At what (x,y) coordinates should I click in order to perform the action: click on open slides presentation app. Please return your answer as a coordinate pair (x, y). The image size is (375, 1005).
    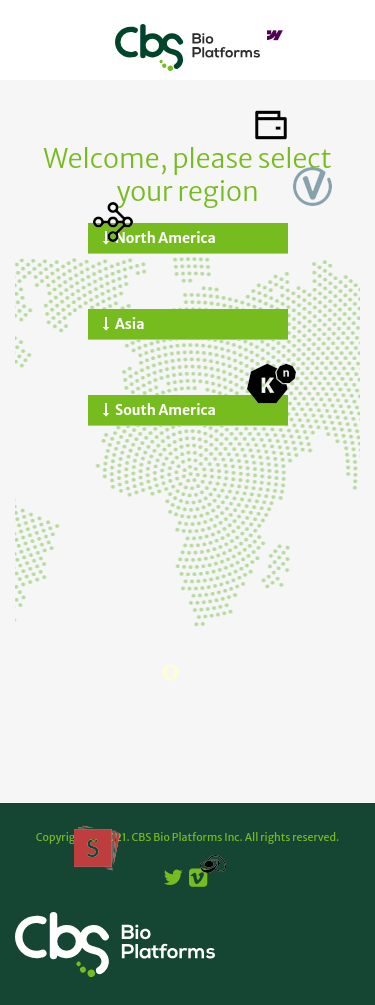
    Looking at the image, I should click on (97, 848).